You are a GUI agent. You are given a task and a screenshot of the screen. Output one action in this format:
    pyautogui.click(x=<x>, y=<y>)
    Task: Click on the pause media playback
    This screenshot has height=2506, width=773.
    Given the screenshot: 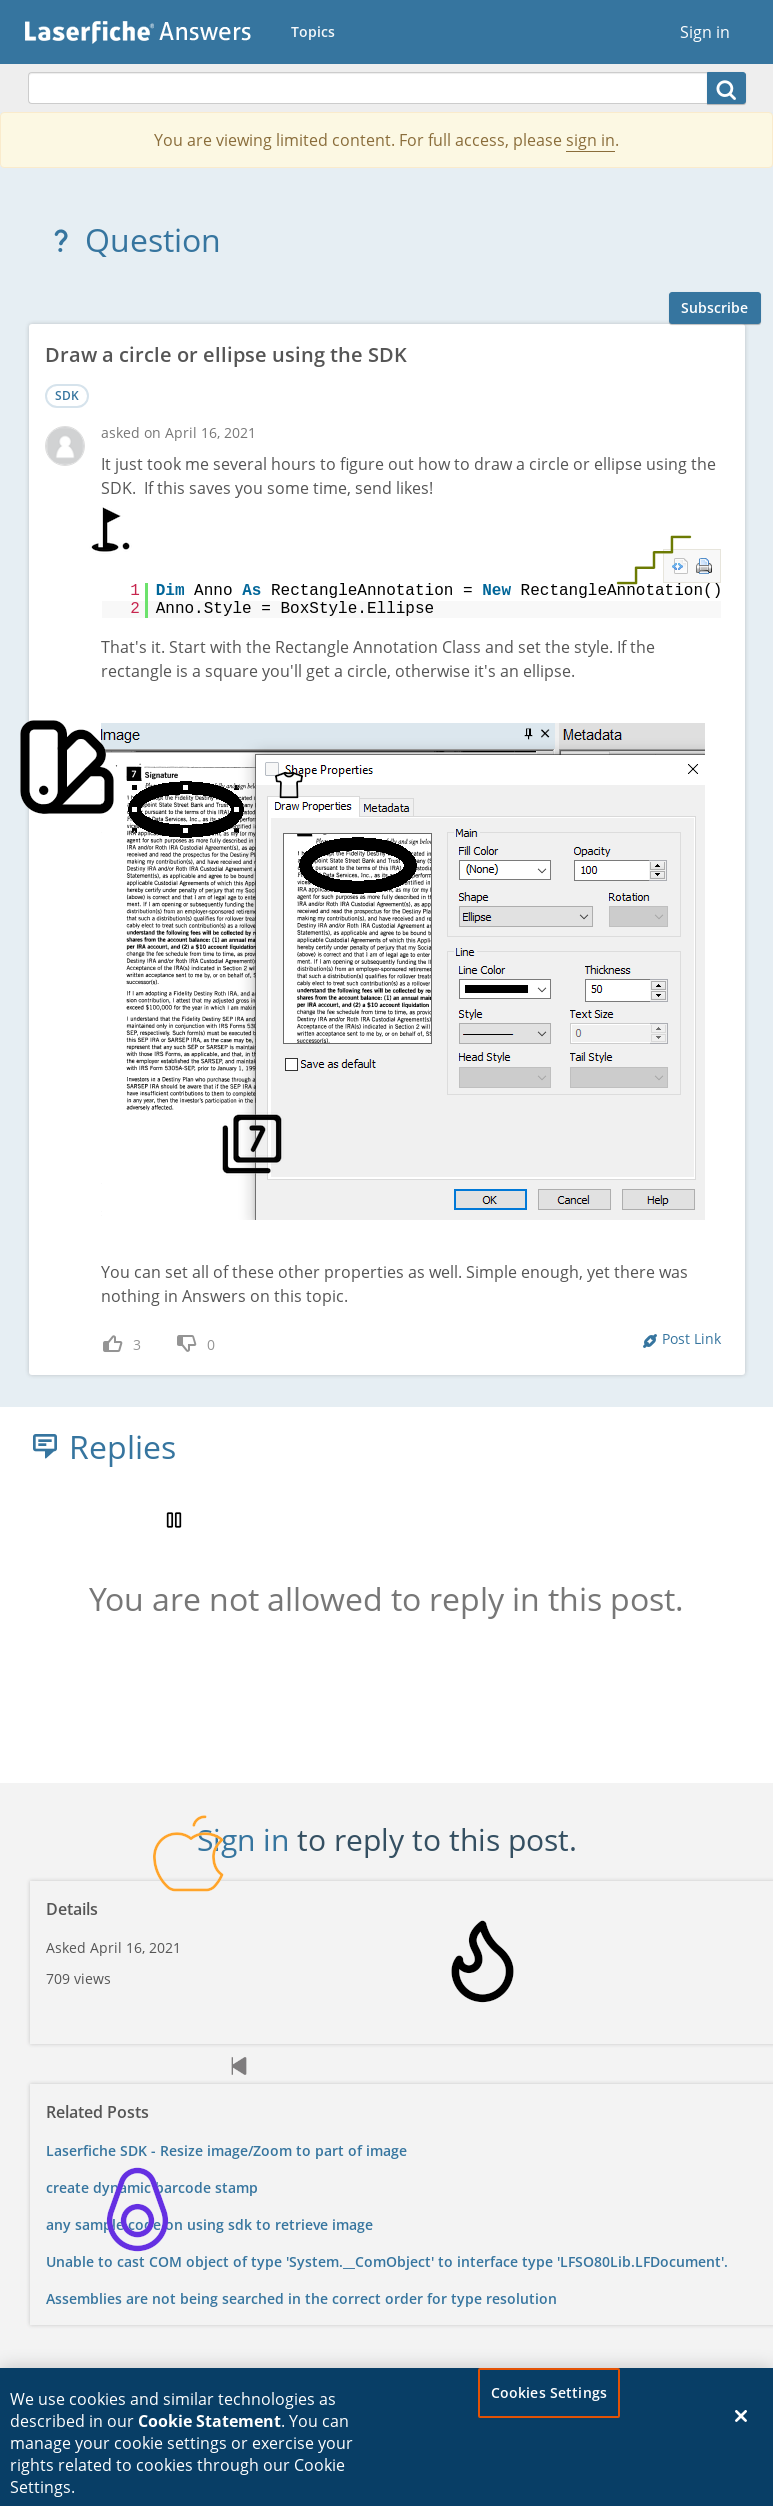 What is the action you would take?
    pyautogui.click(x=174, y=1520)
    